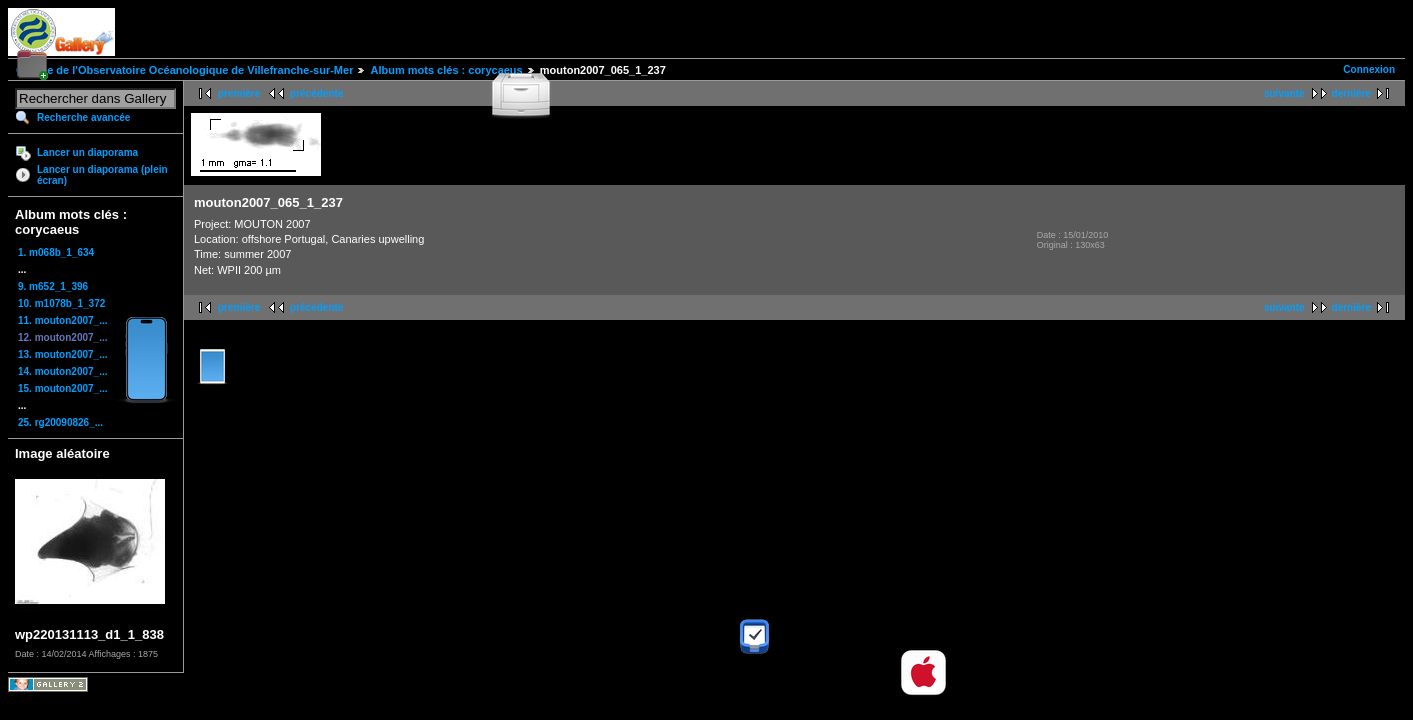  Describe the element at coordinates (923, 672) in the screenshot. I see `access AppleCare support for your Mac` at that location.